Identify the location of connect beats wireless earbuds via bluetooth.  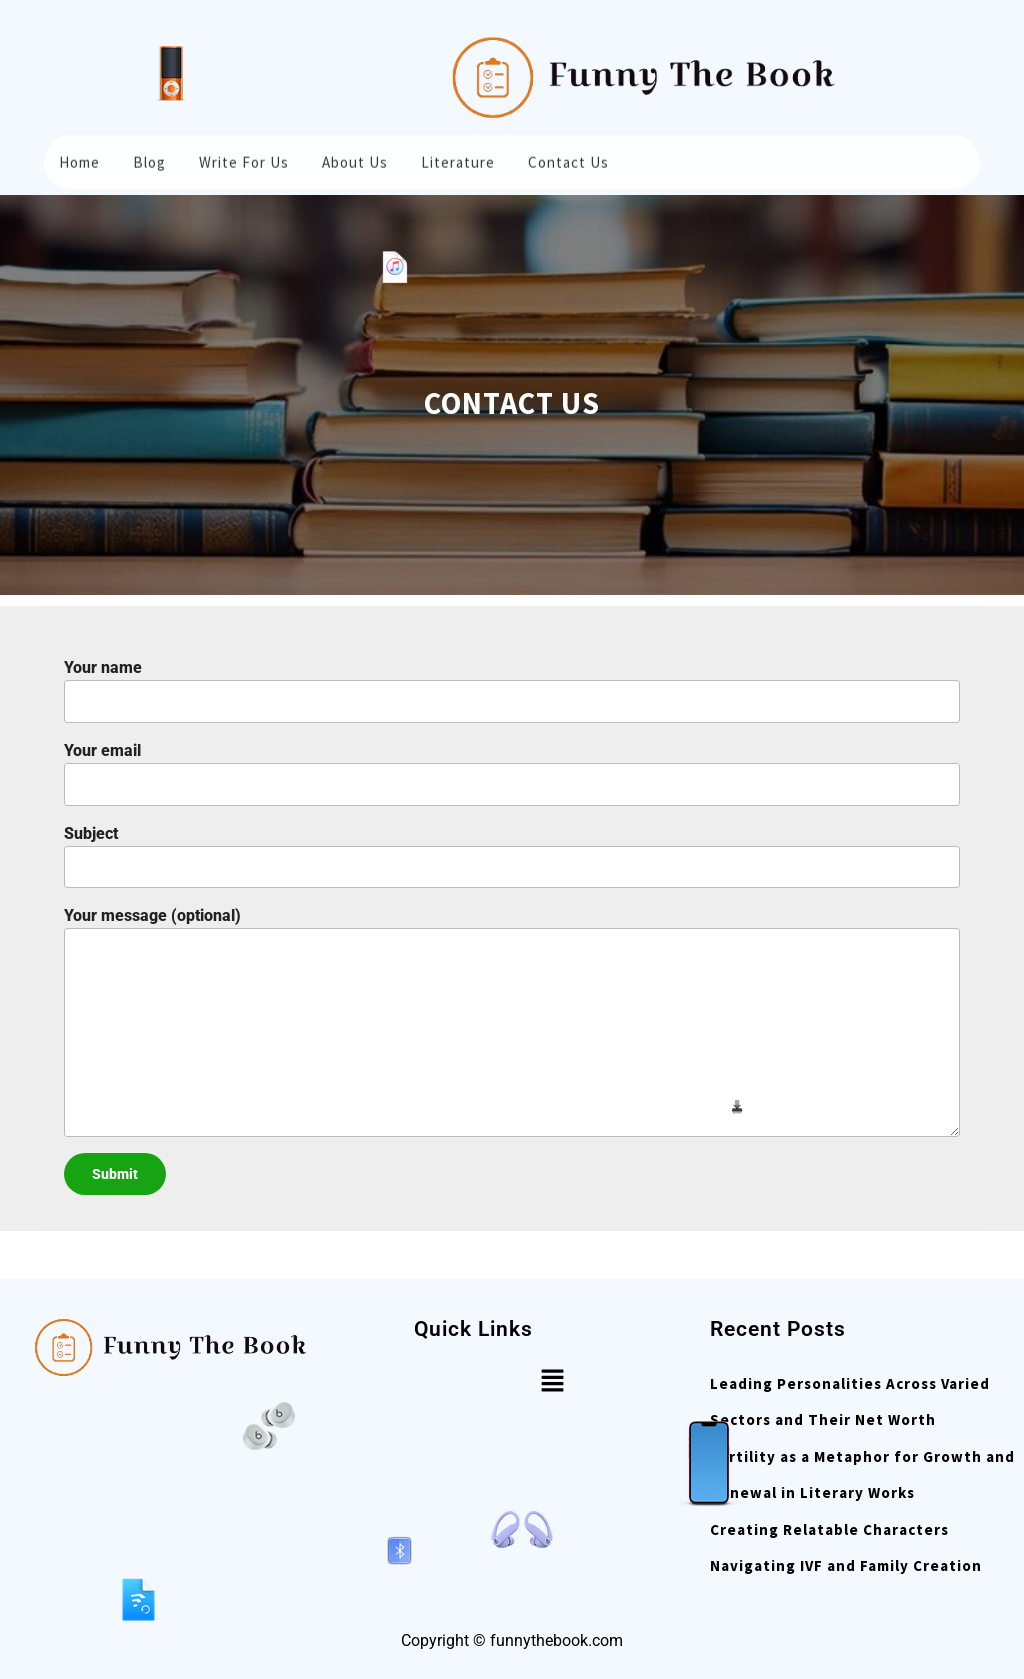
(522, 1532).